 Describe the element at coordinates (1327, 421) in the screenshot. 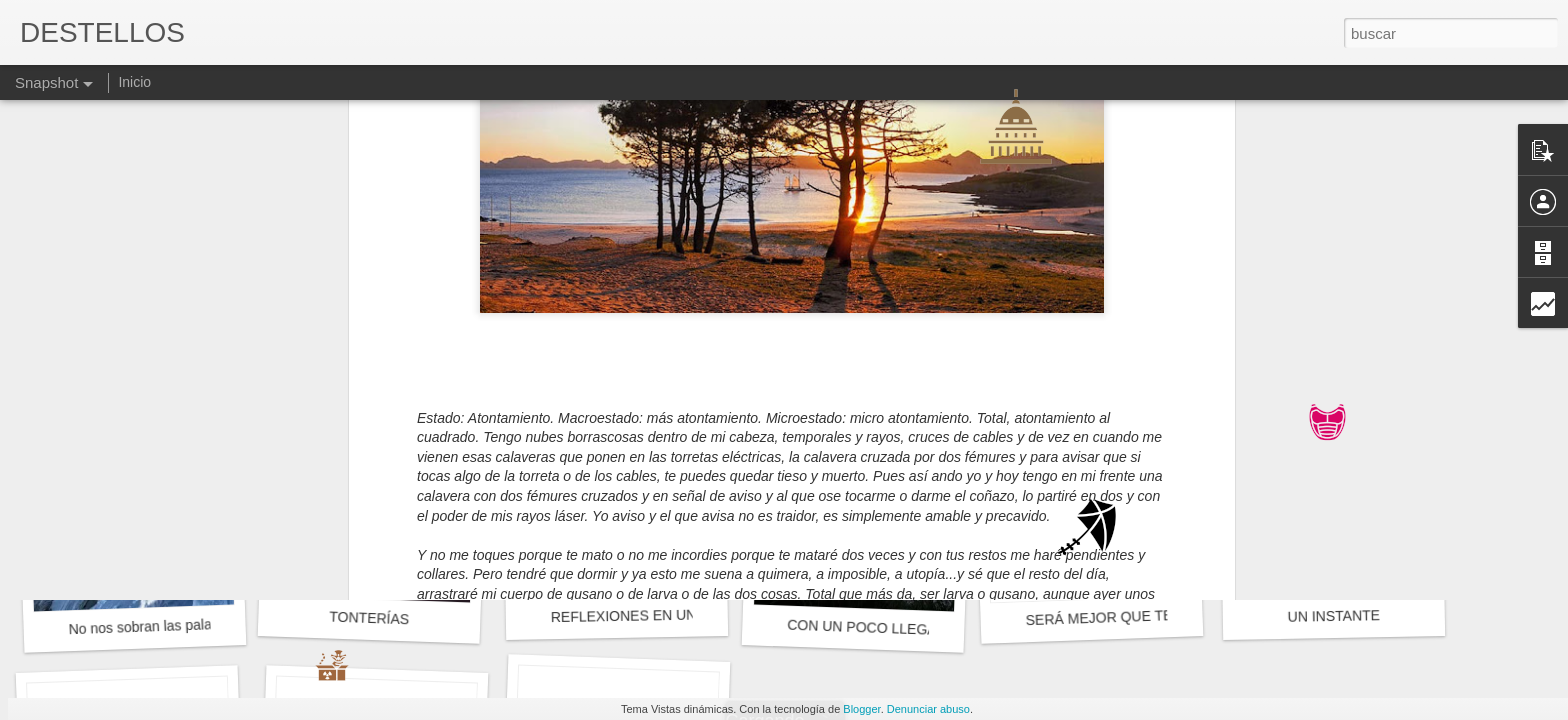

I see `select saiyan armor or battle suit equipment` at that location.